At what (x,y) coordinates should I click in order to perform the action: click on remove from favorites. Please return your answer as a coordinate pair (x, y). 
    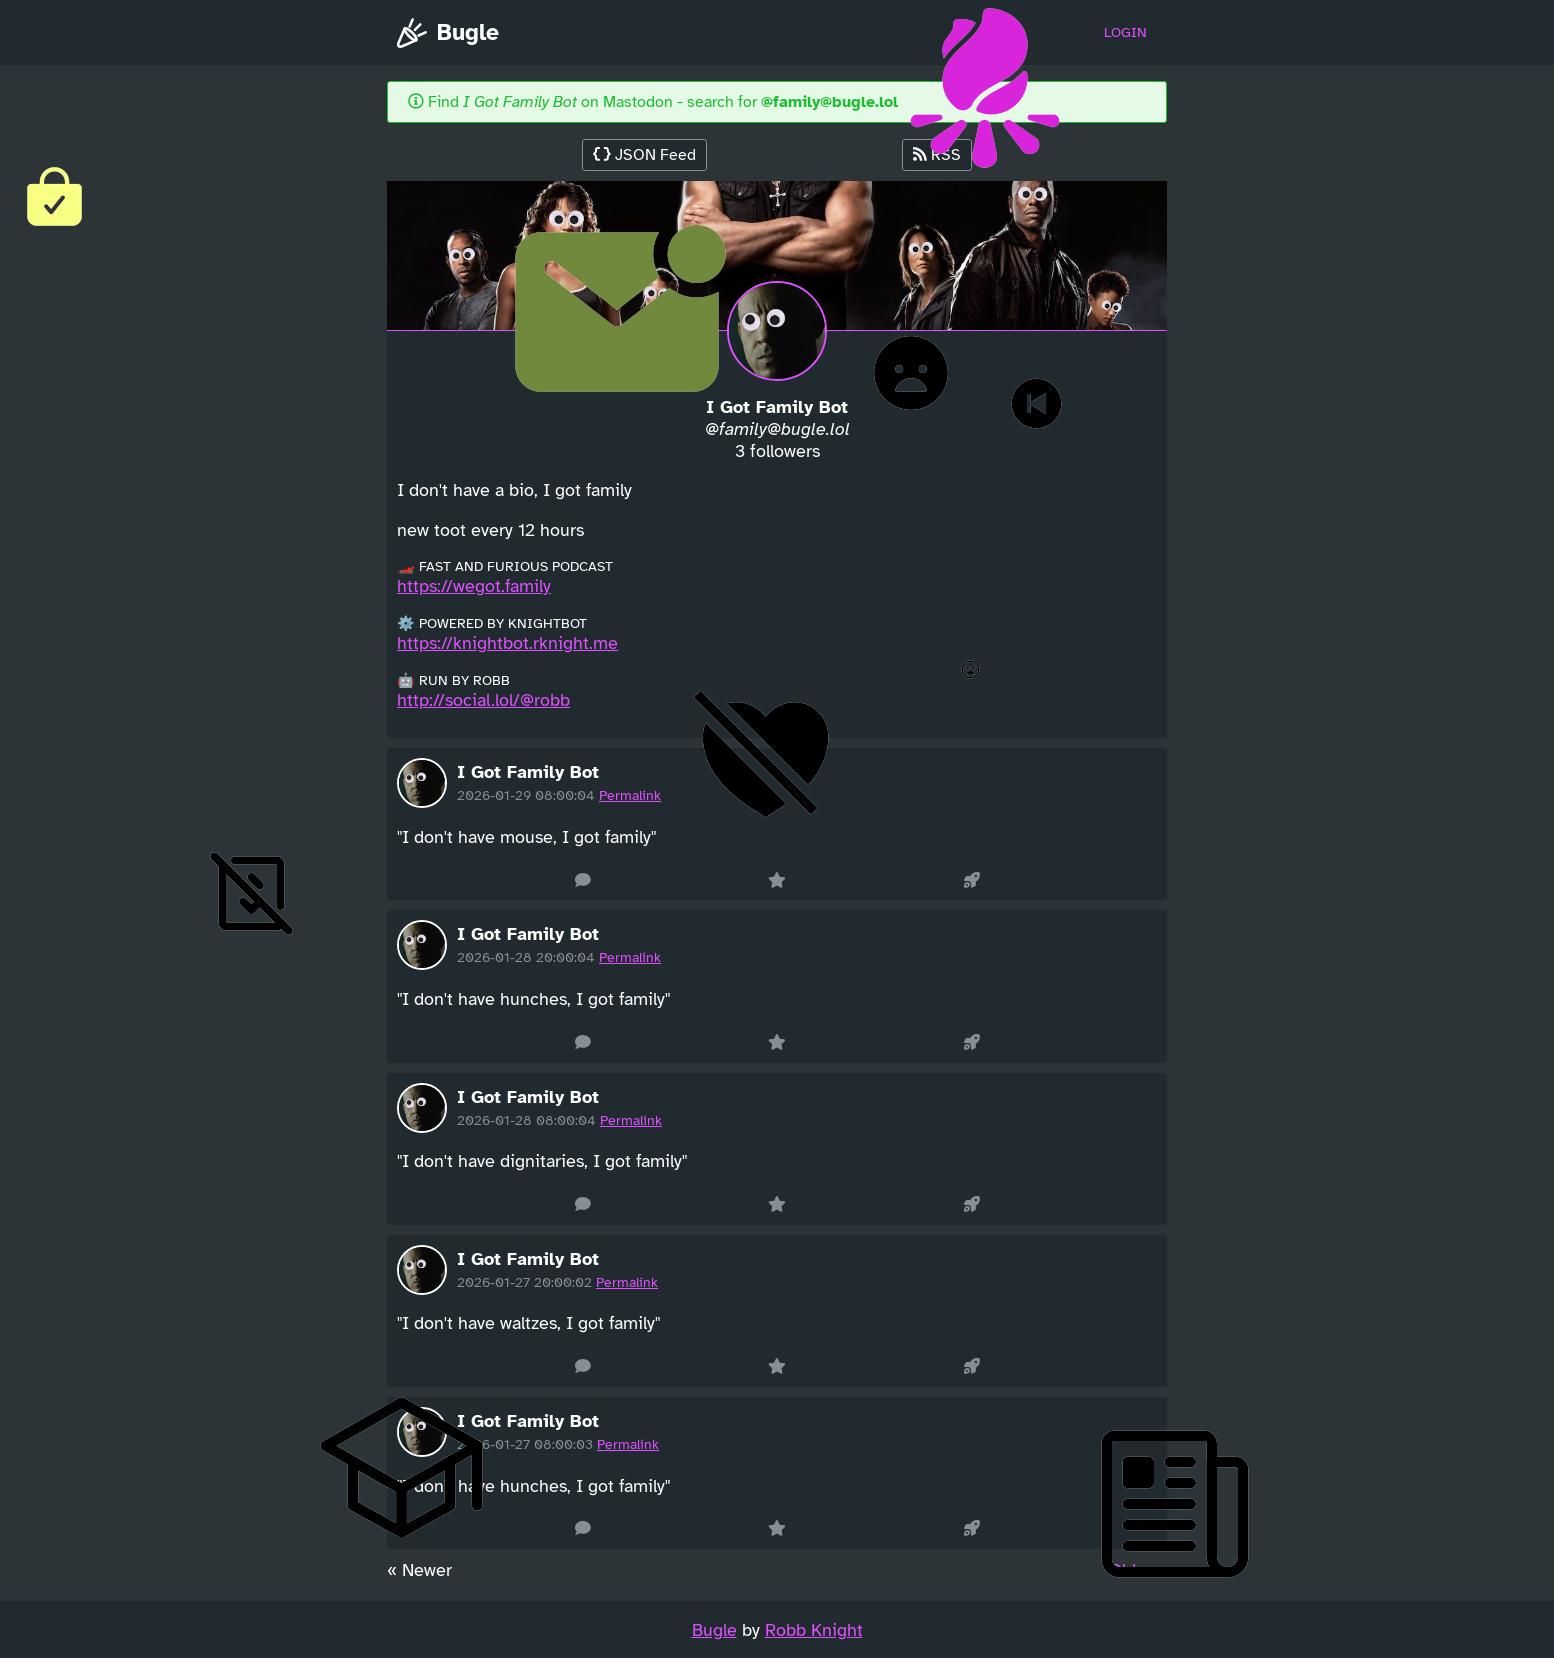
    Looking at the image, I should click on (761, 755).